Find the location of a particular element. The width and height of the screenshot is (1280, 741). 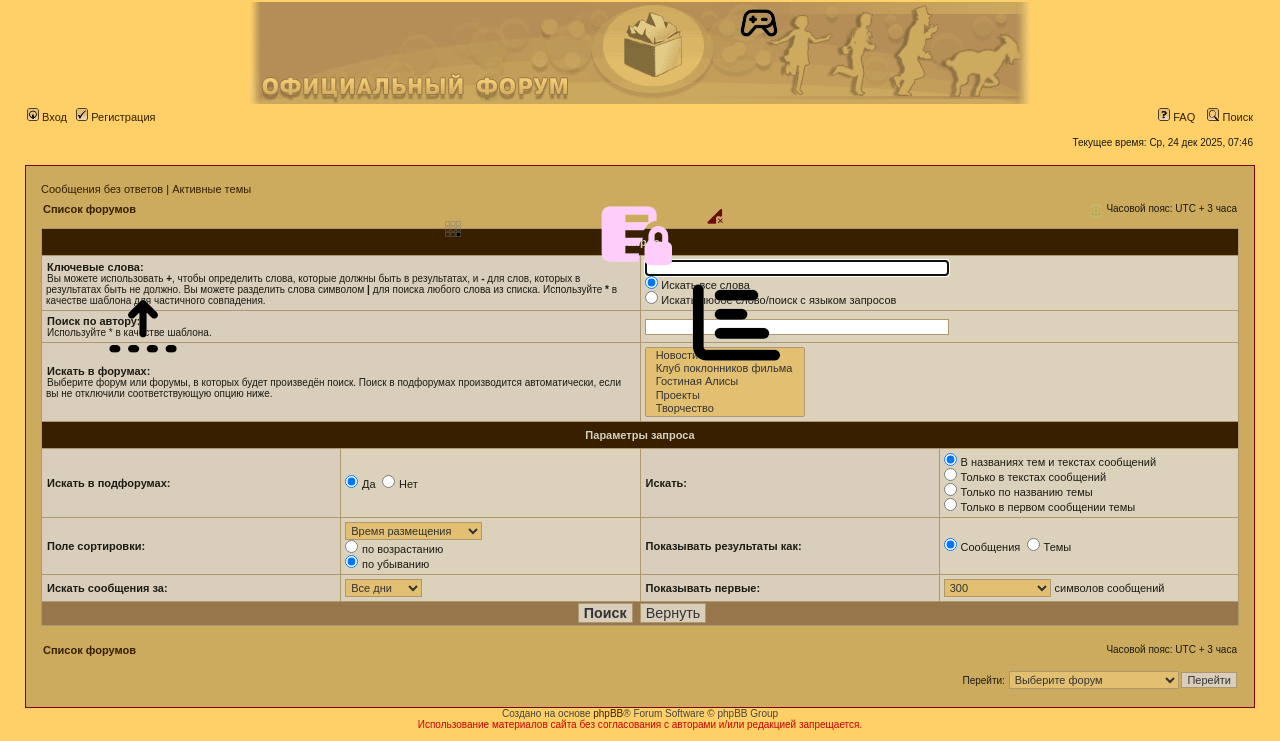

open games or gaming section is located at coordinates (759, 23).